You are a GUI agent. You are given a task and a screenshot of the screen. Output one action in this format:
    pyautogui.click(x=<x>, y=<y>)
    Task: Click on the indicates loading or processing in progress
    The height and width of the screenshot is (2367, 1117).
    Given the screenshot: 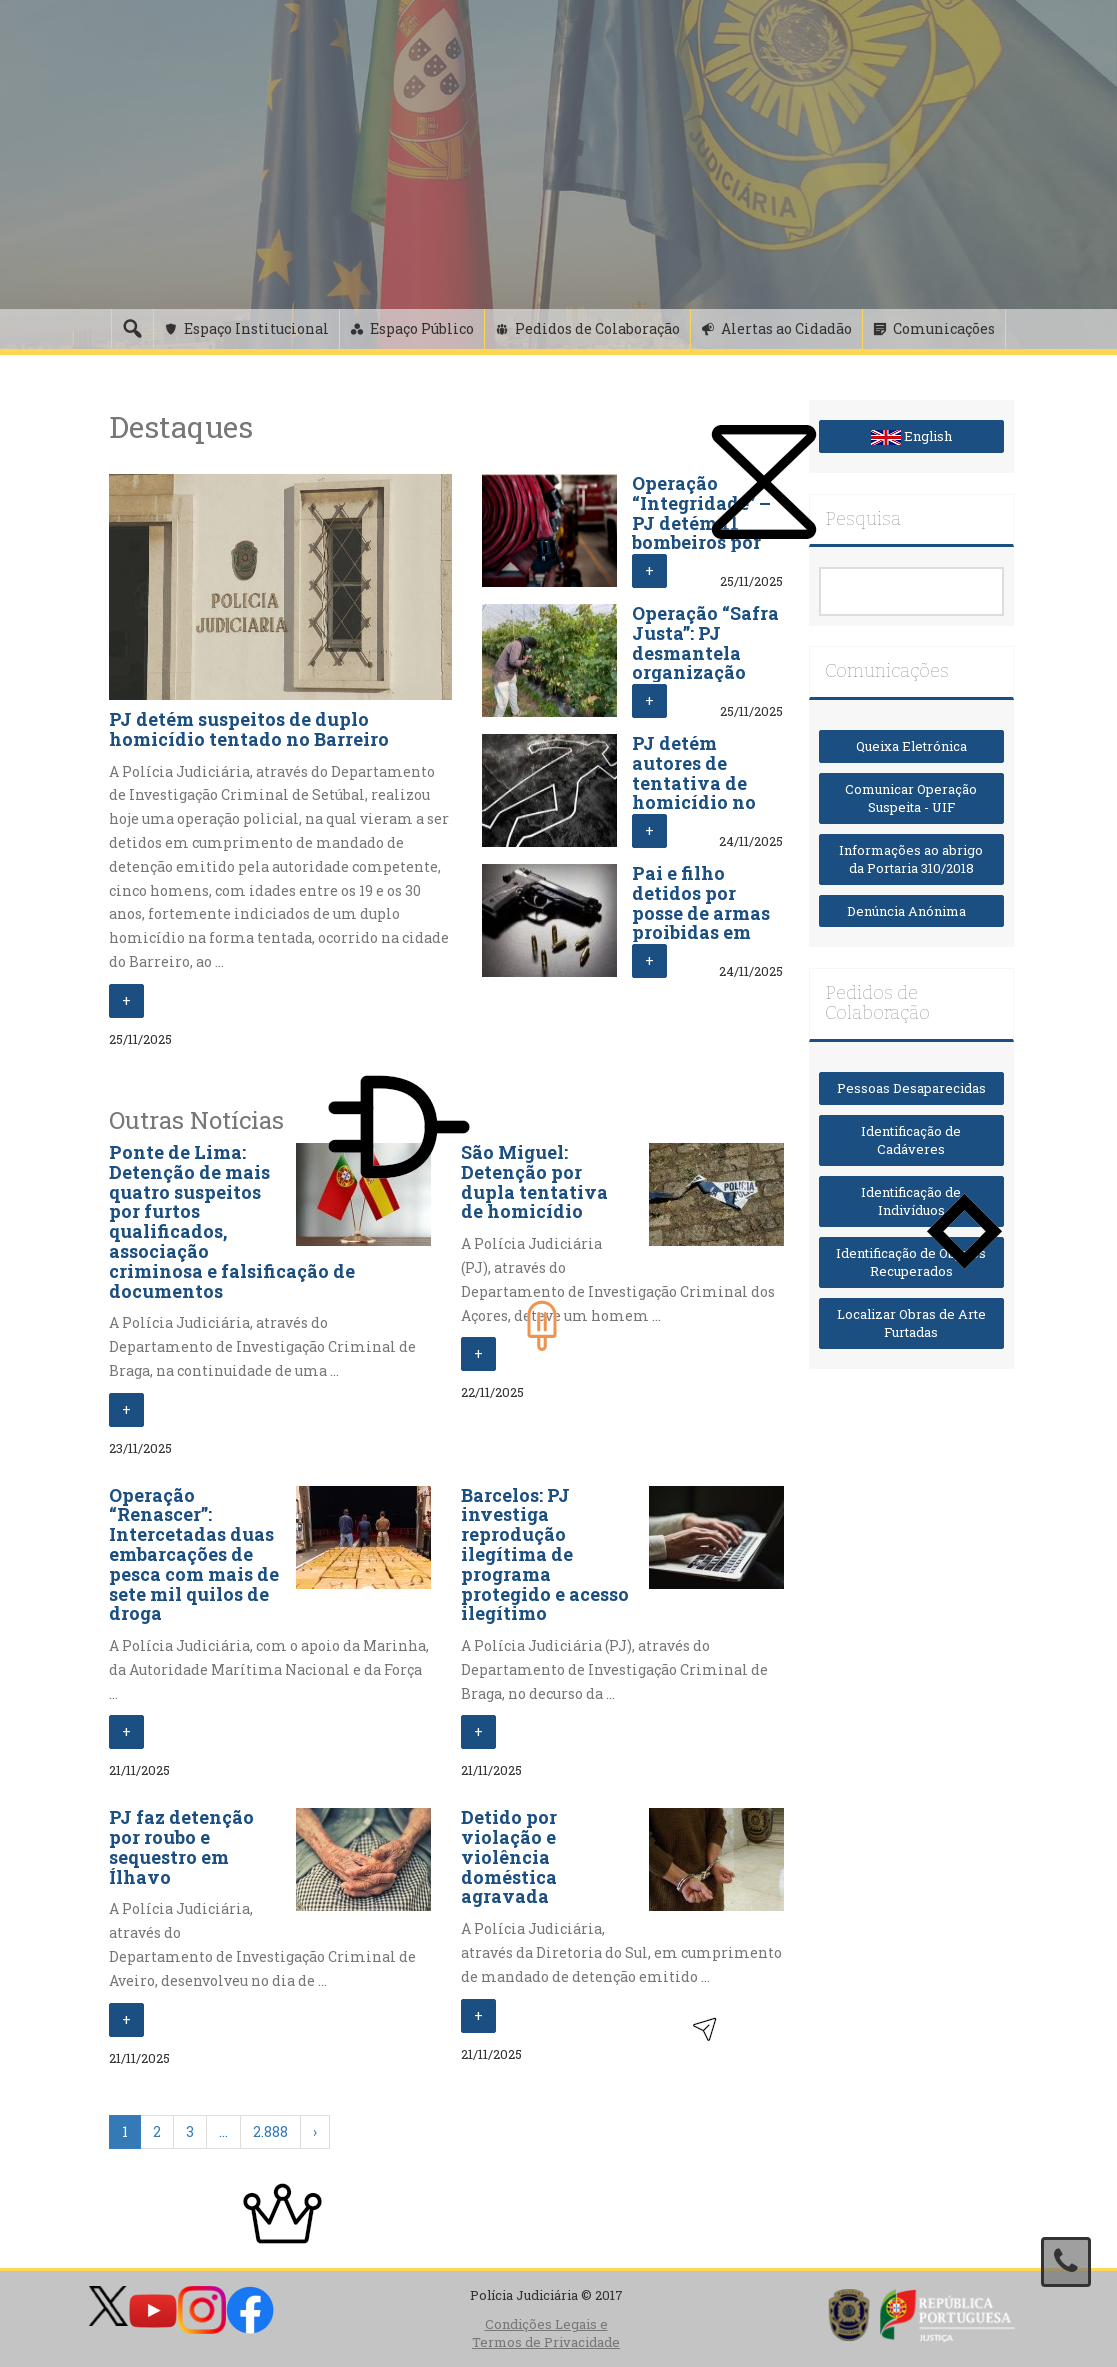 What is the action you would take?
    pyautogui.click(x=764, y=482)
    